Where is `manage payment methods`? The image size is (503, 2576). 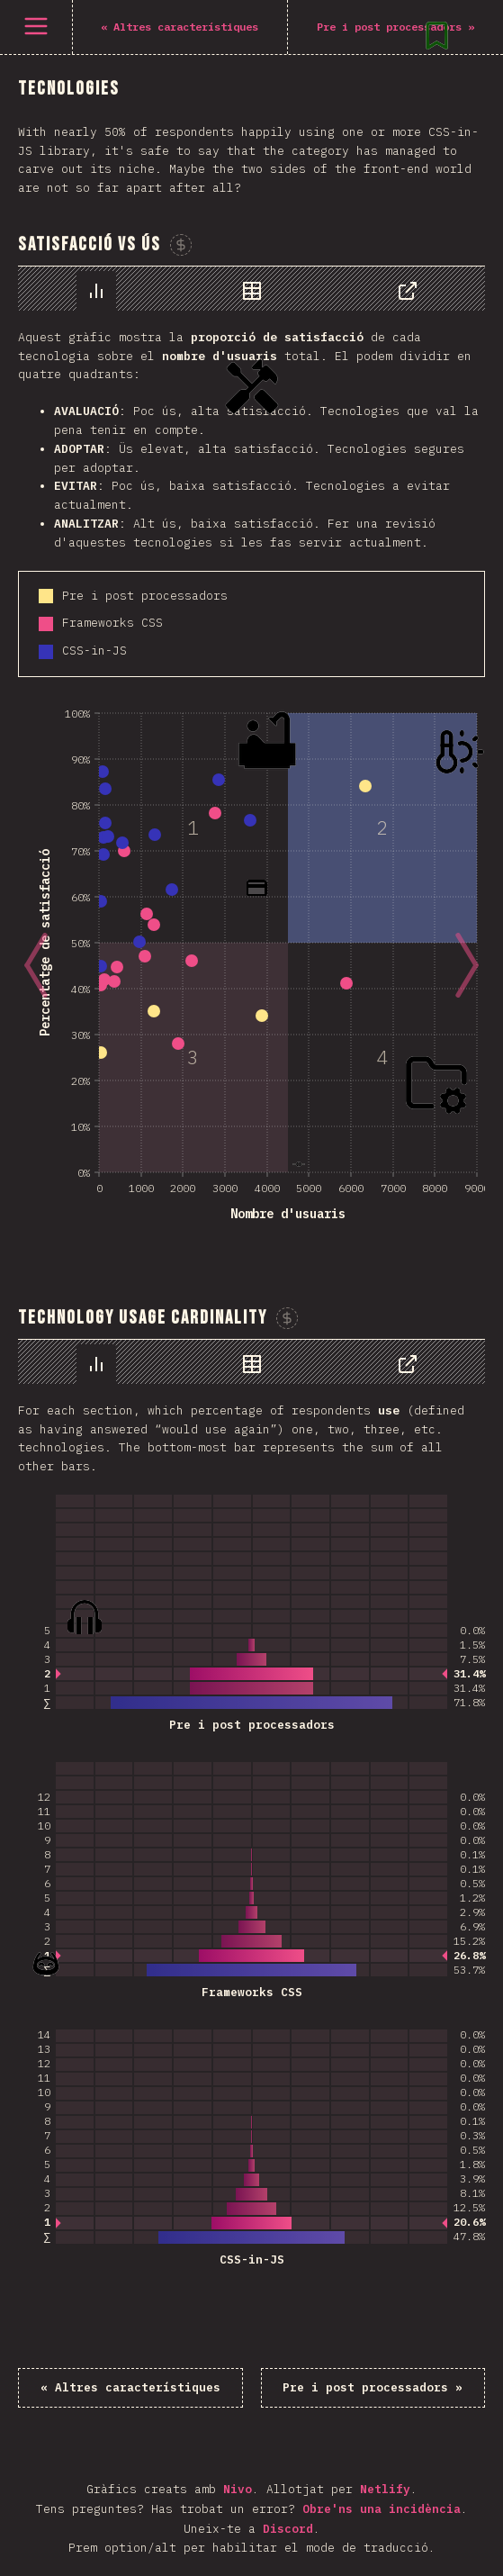
manage payment methods is located at coordinates (256, 888).